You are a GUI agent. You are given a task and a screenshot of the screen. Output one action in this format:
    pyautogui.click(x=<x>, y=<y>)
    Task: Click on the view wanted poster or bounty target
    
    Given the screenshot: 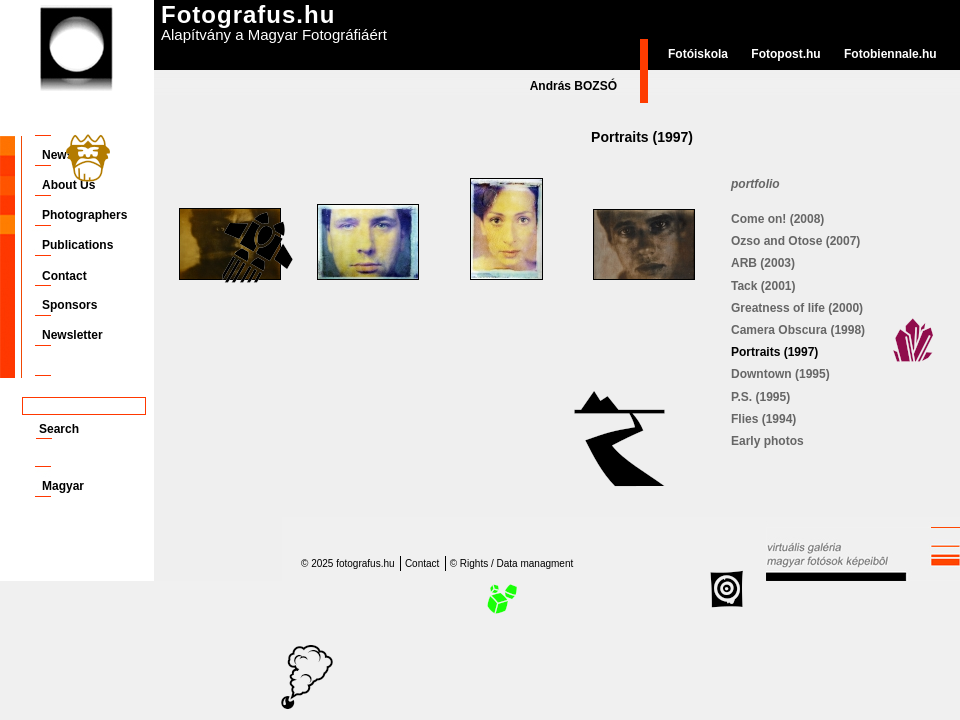 What is the action you would take?
    pyautogui.click(x=727, y=589)
    